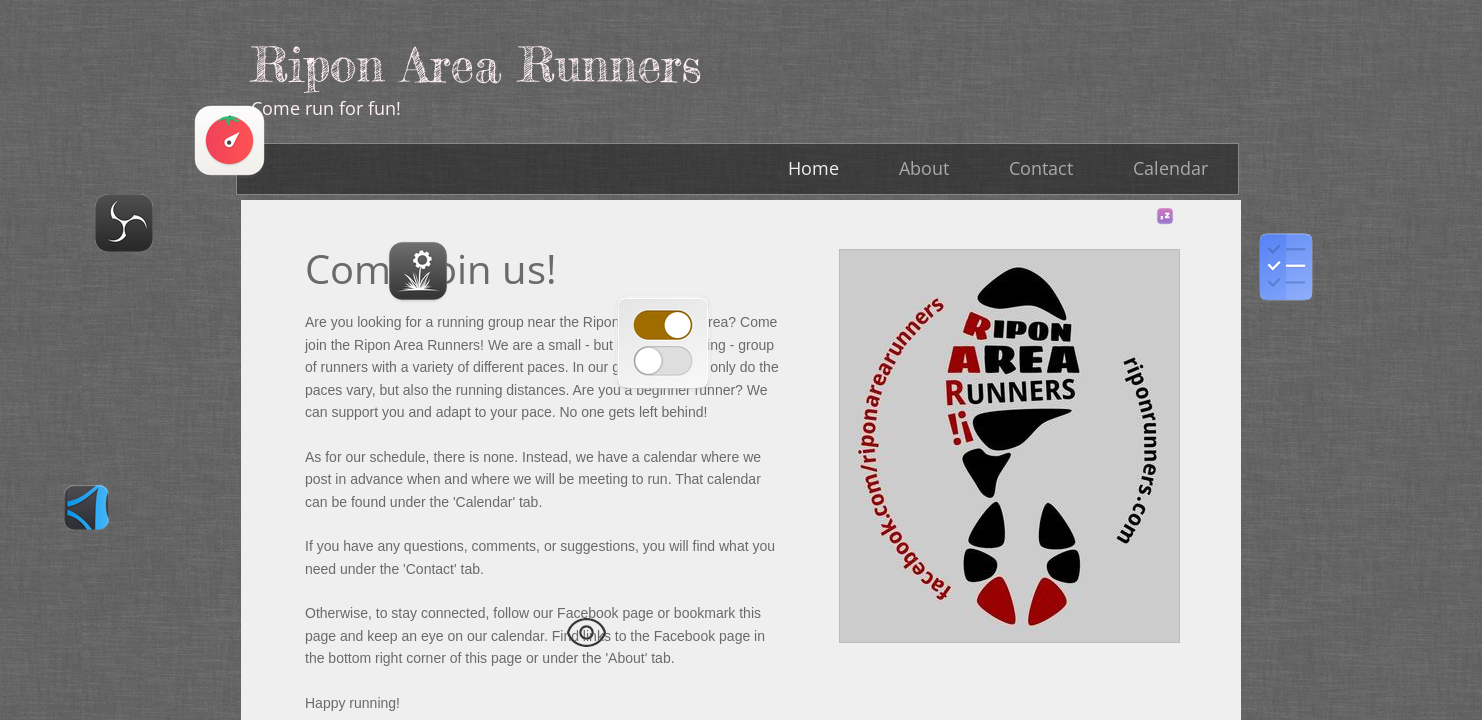 The height and width of the screenshot is (720, 1482). What do you see at coordinates (418, 271) in the screenshot?
I see `open wicked engine editor` at bounding box center [418, 271].